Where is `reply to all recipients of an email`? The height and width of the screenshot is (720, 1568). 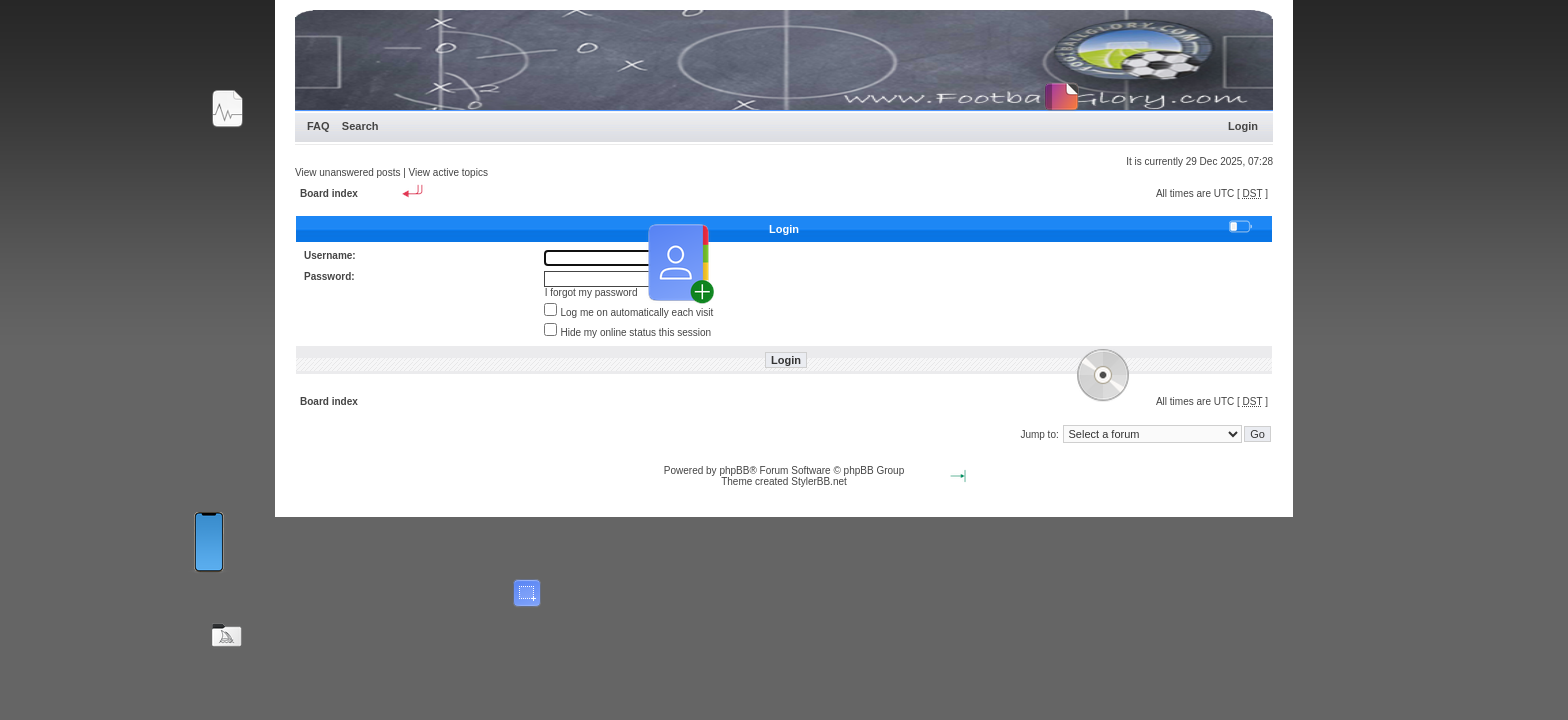 reply to all recipients of an email is located at coordinates (412, 191).